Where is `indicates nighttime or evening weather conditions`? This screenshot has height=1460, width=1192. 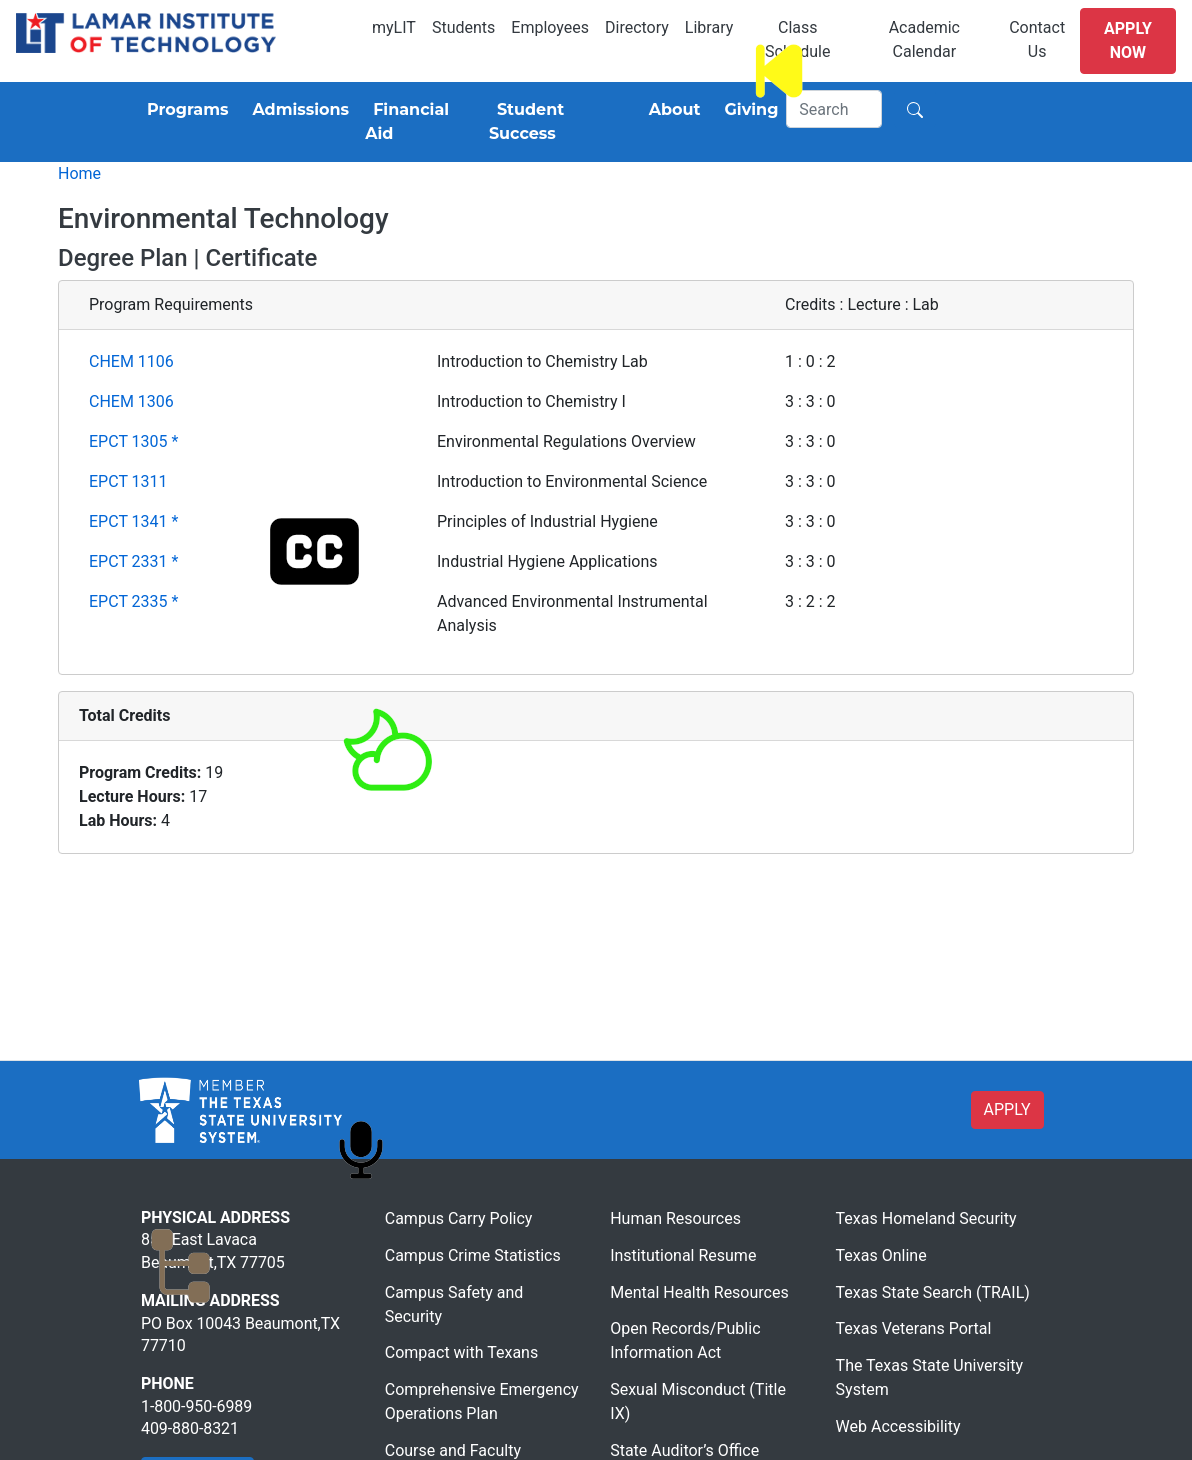 indicates nighttime or evening weather conditions is located at coordinates (386, 754).